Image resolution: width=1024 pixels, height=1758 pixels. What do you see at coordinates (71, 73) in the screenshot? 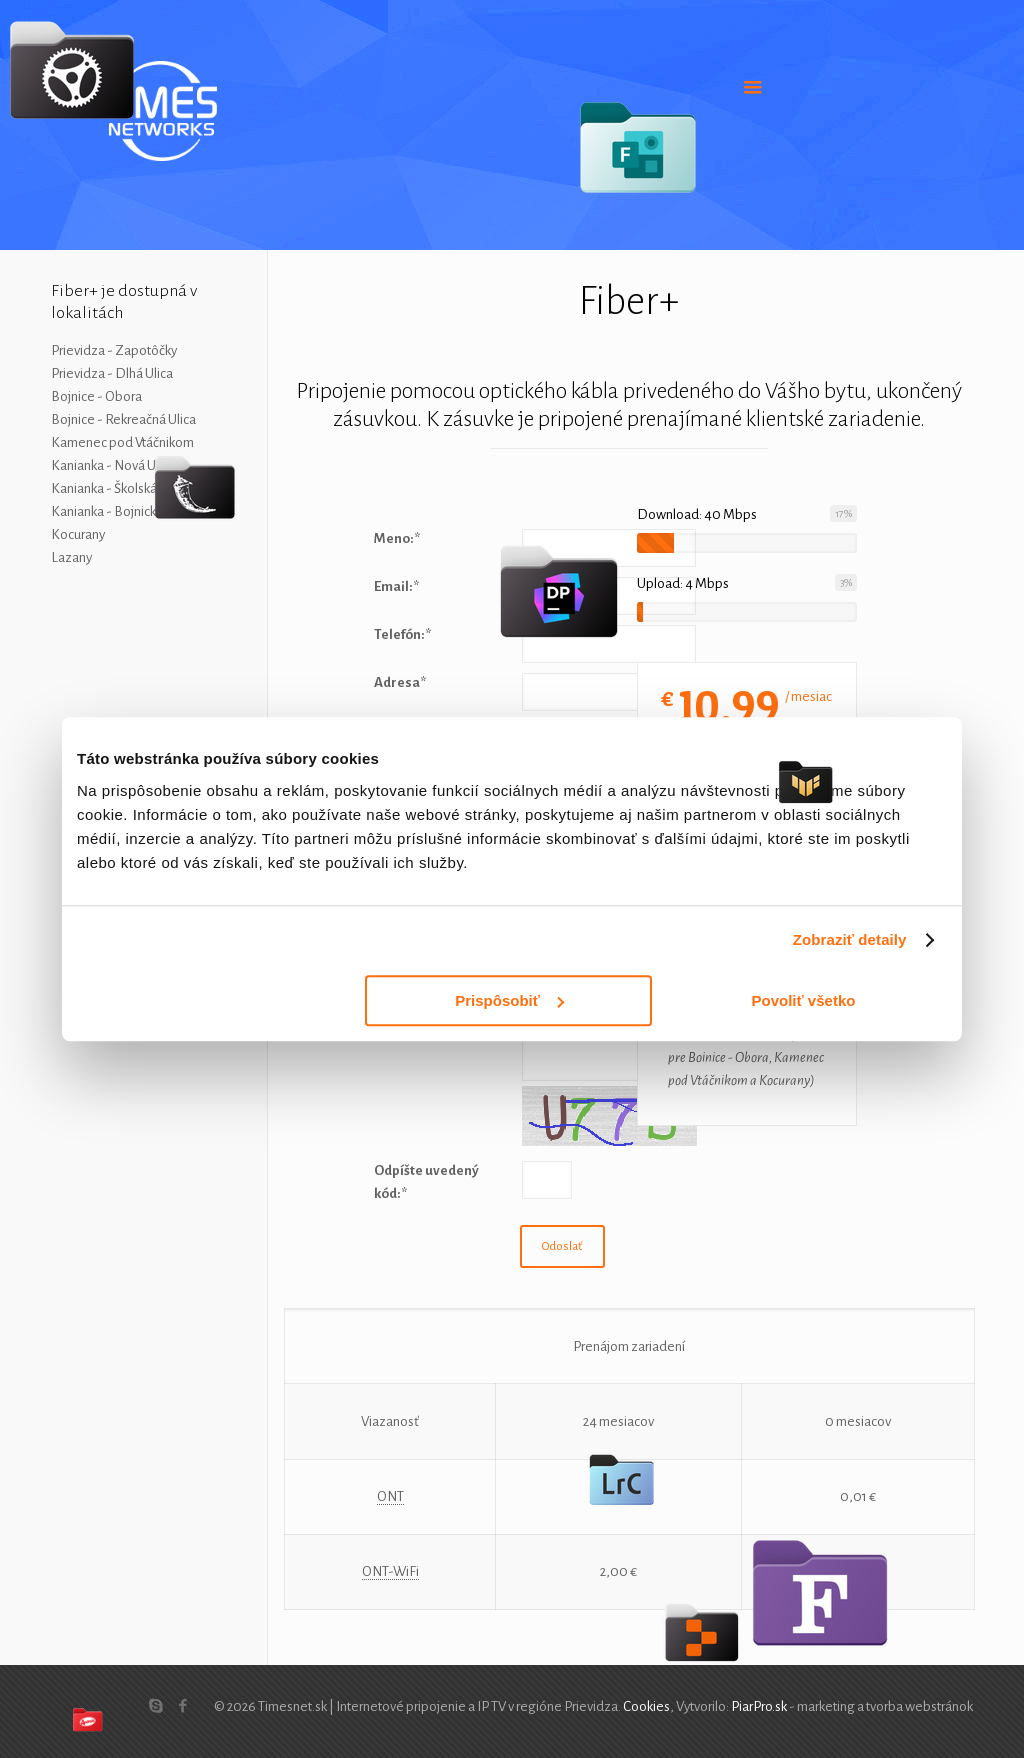
I see `open actix web framework project folder` at bounding box center [71, 73].